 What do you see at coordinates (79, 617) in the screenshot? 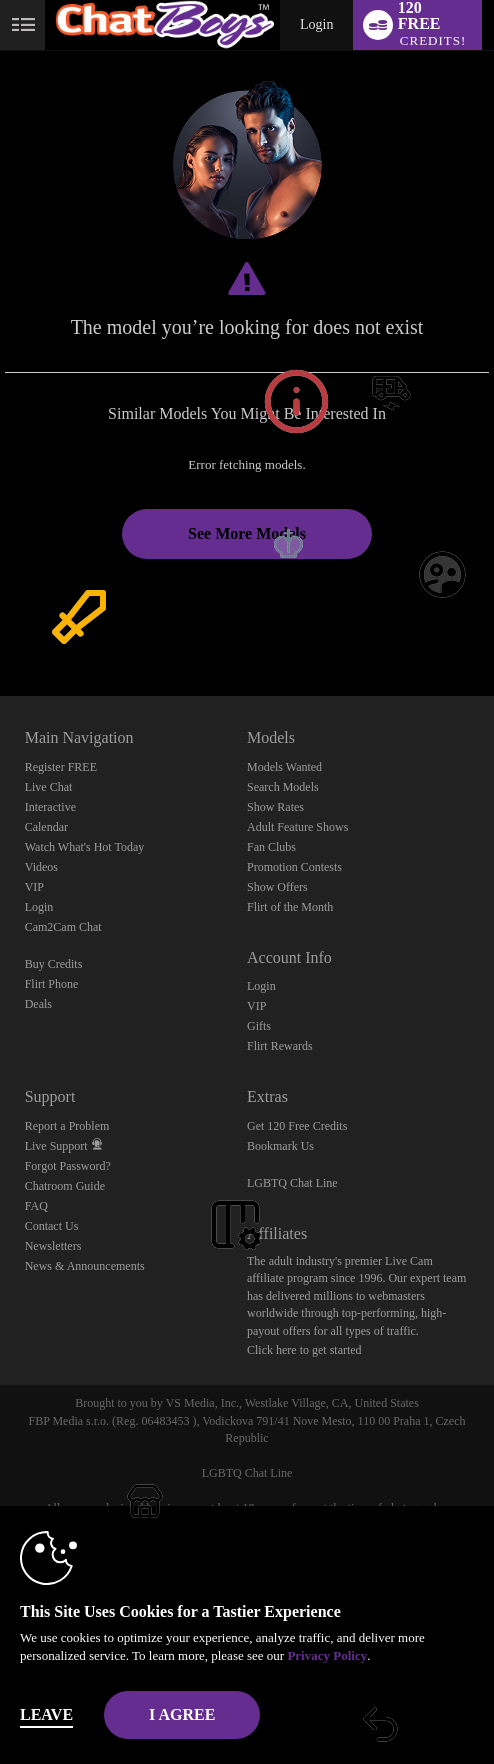
I see `access combat or battle features` at bounding box center [79, 617].